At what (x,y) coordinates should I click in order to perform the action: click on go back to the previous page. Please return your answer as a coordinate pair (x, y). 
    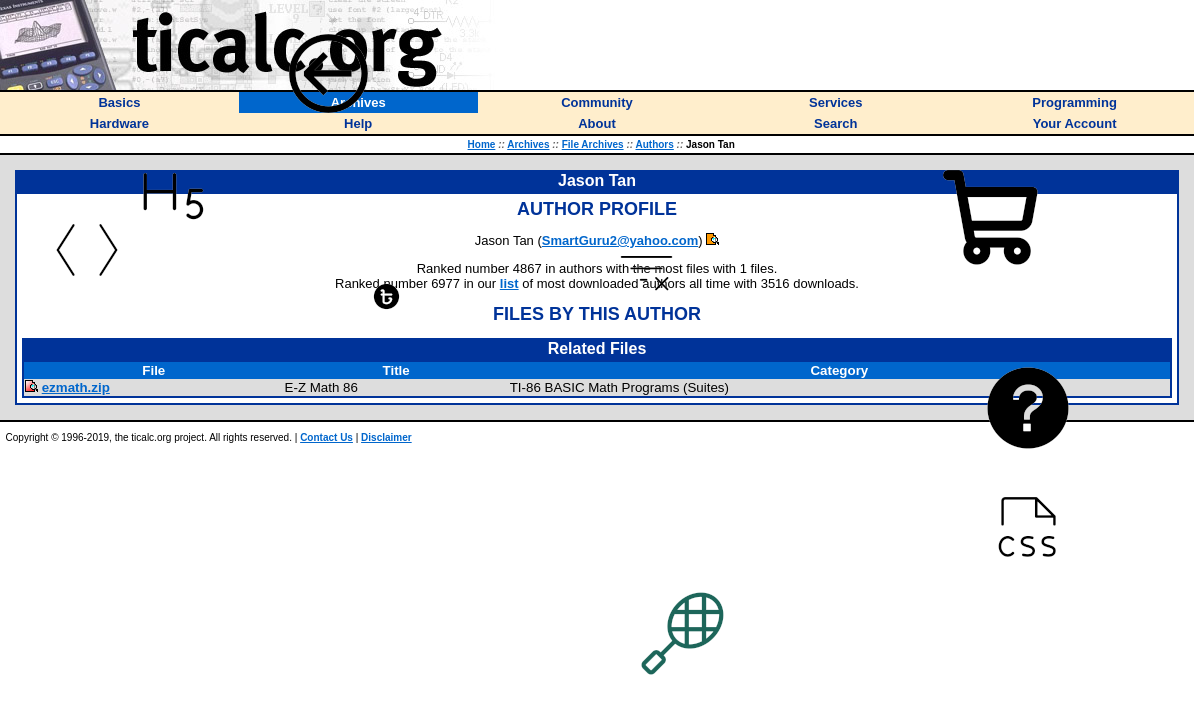
    Looking at the image, I should click on (328, 73).